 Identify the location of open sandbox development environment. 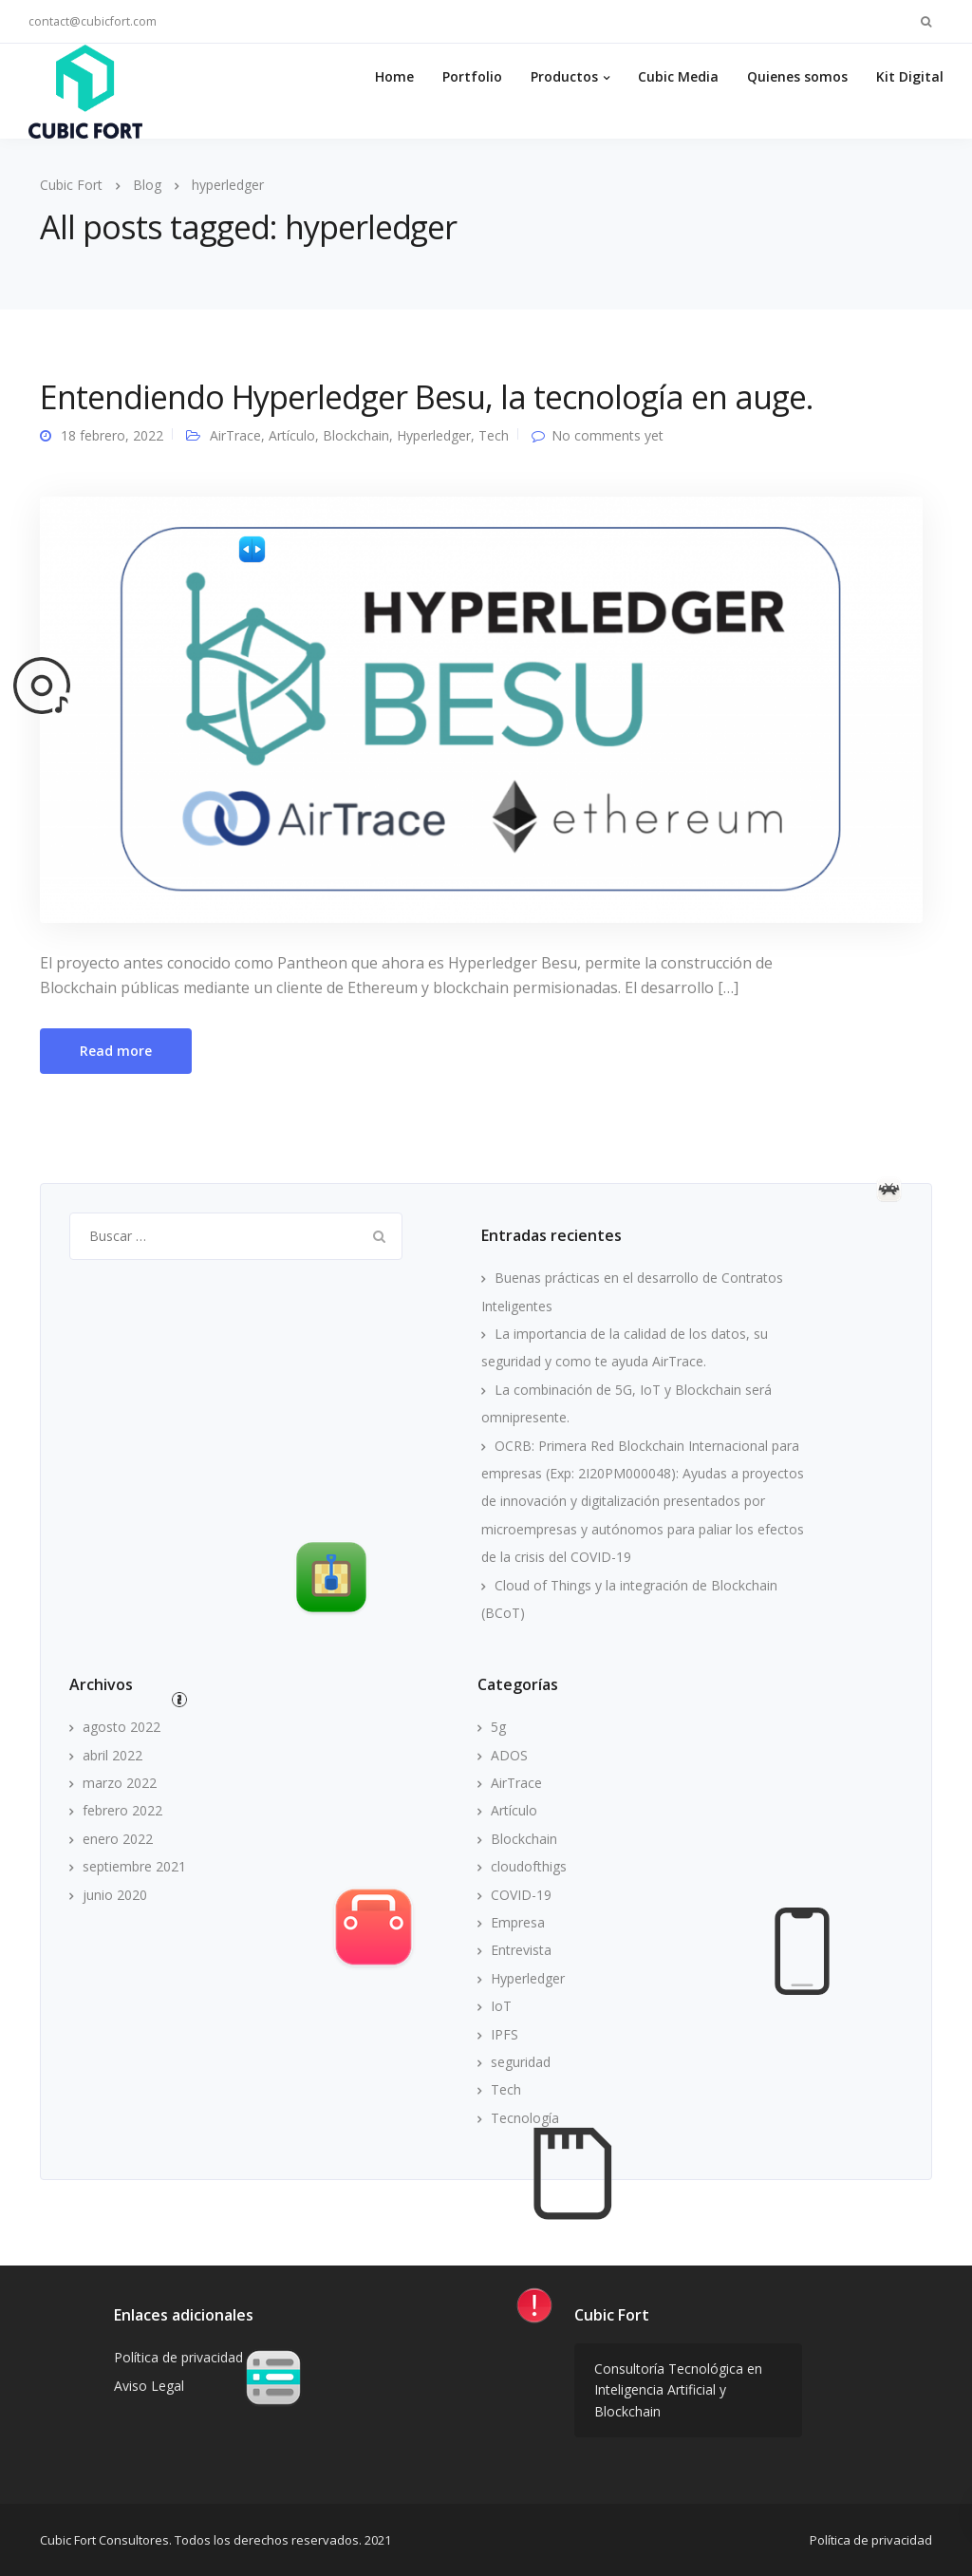
(331, 1577).